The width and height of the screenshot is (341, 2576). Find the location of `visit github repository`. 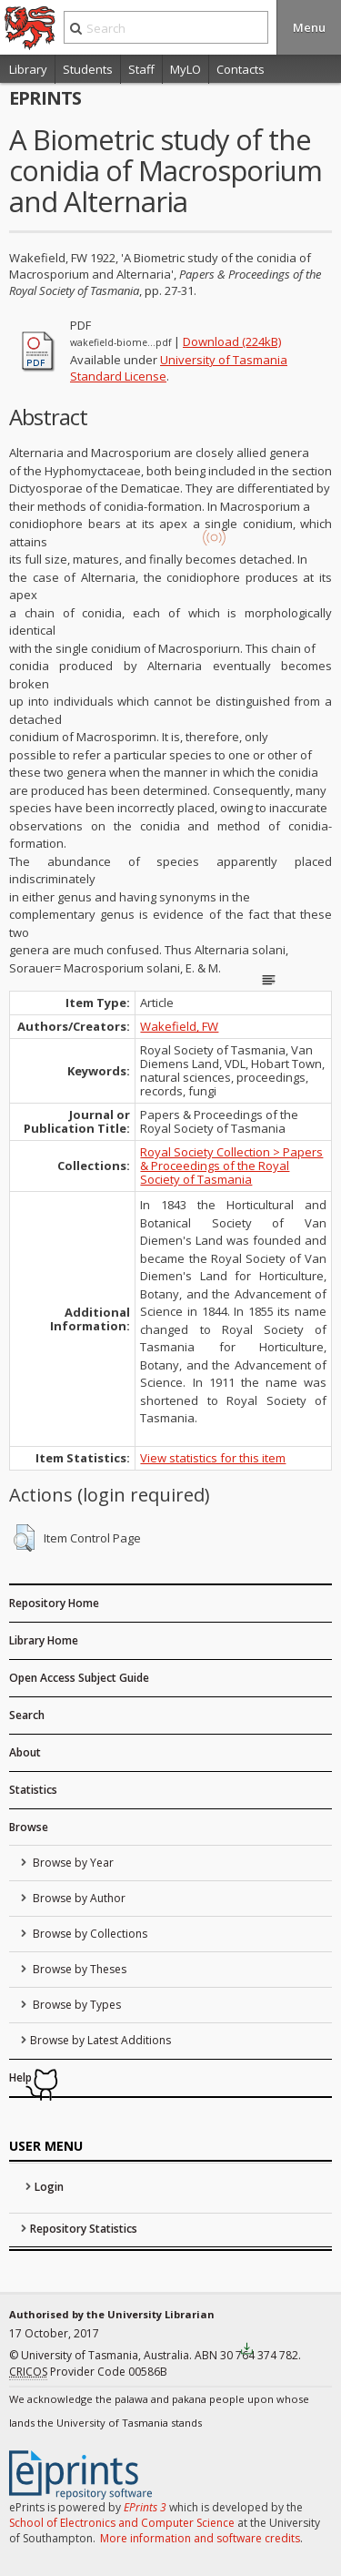

visit github repository is located at coordinates (45, 2084).